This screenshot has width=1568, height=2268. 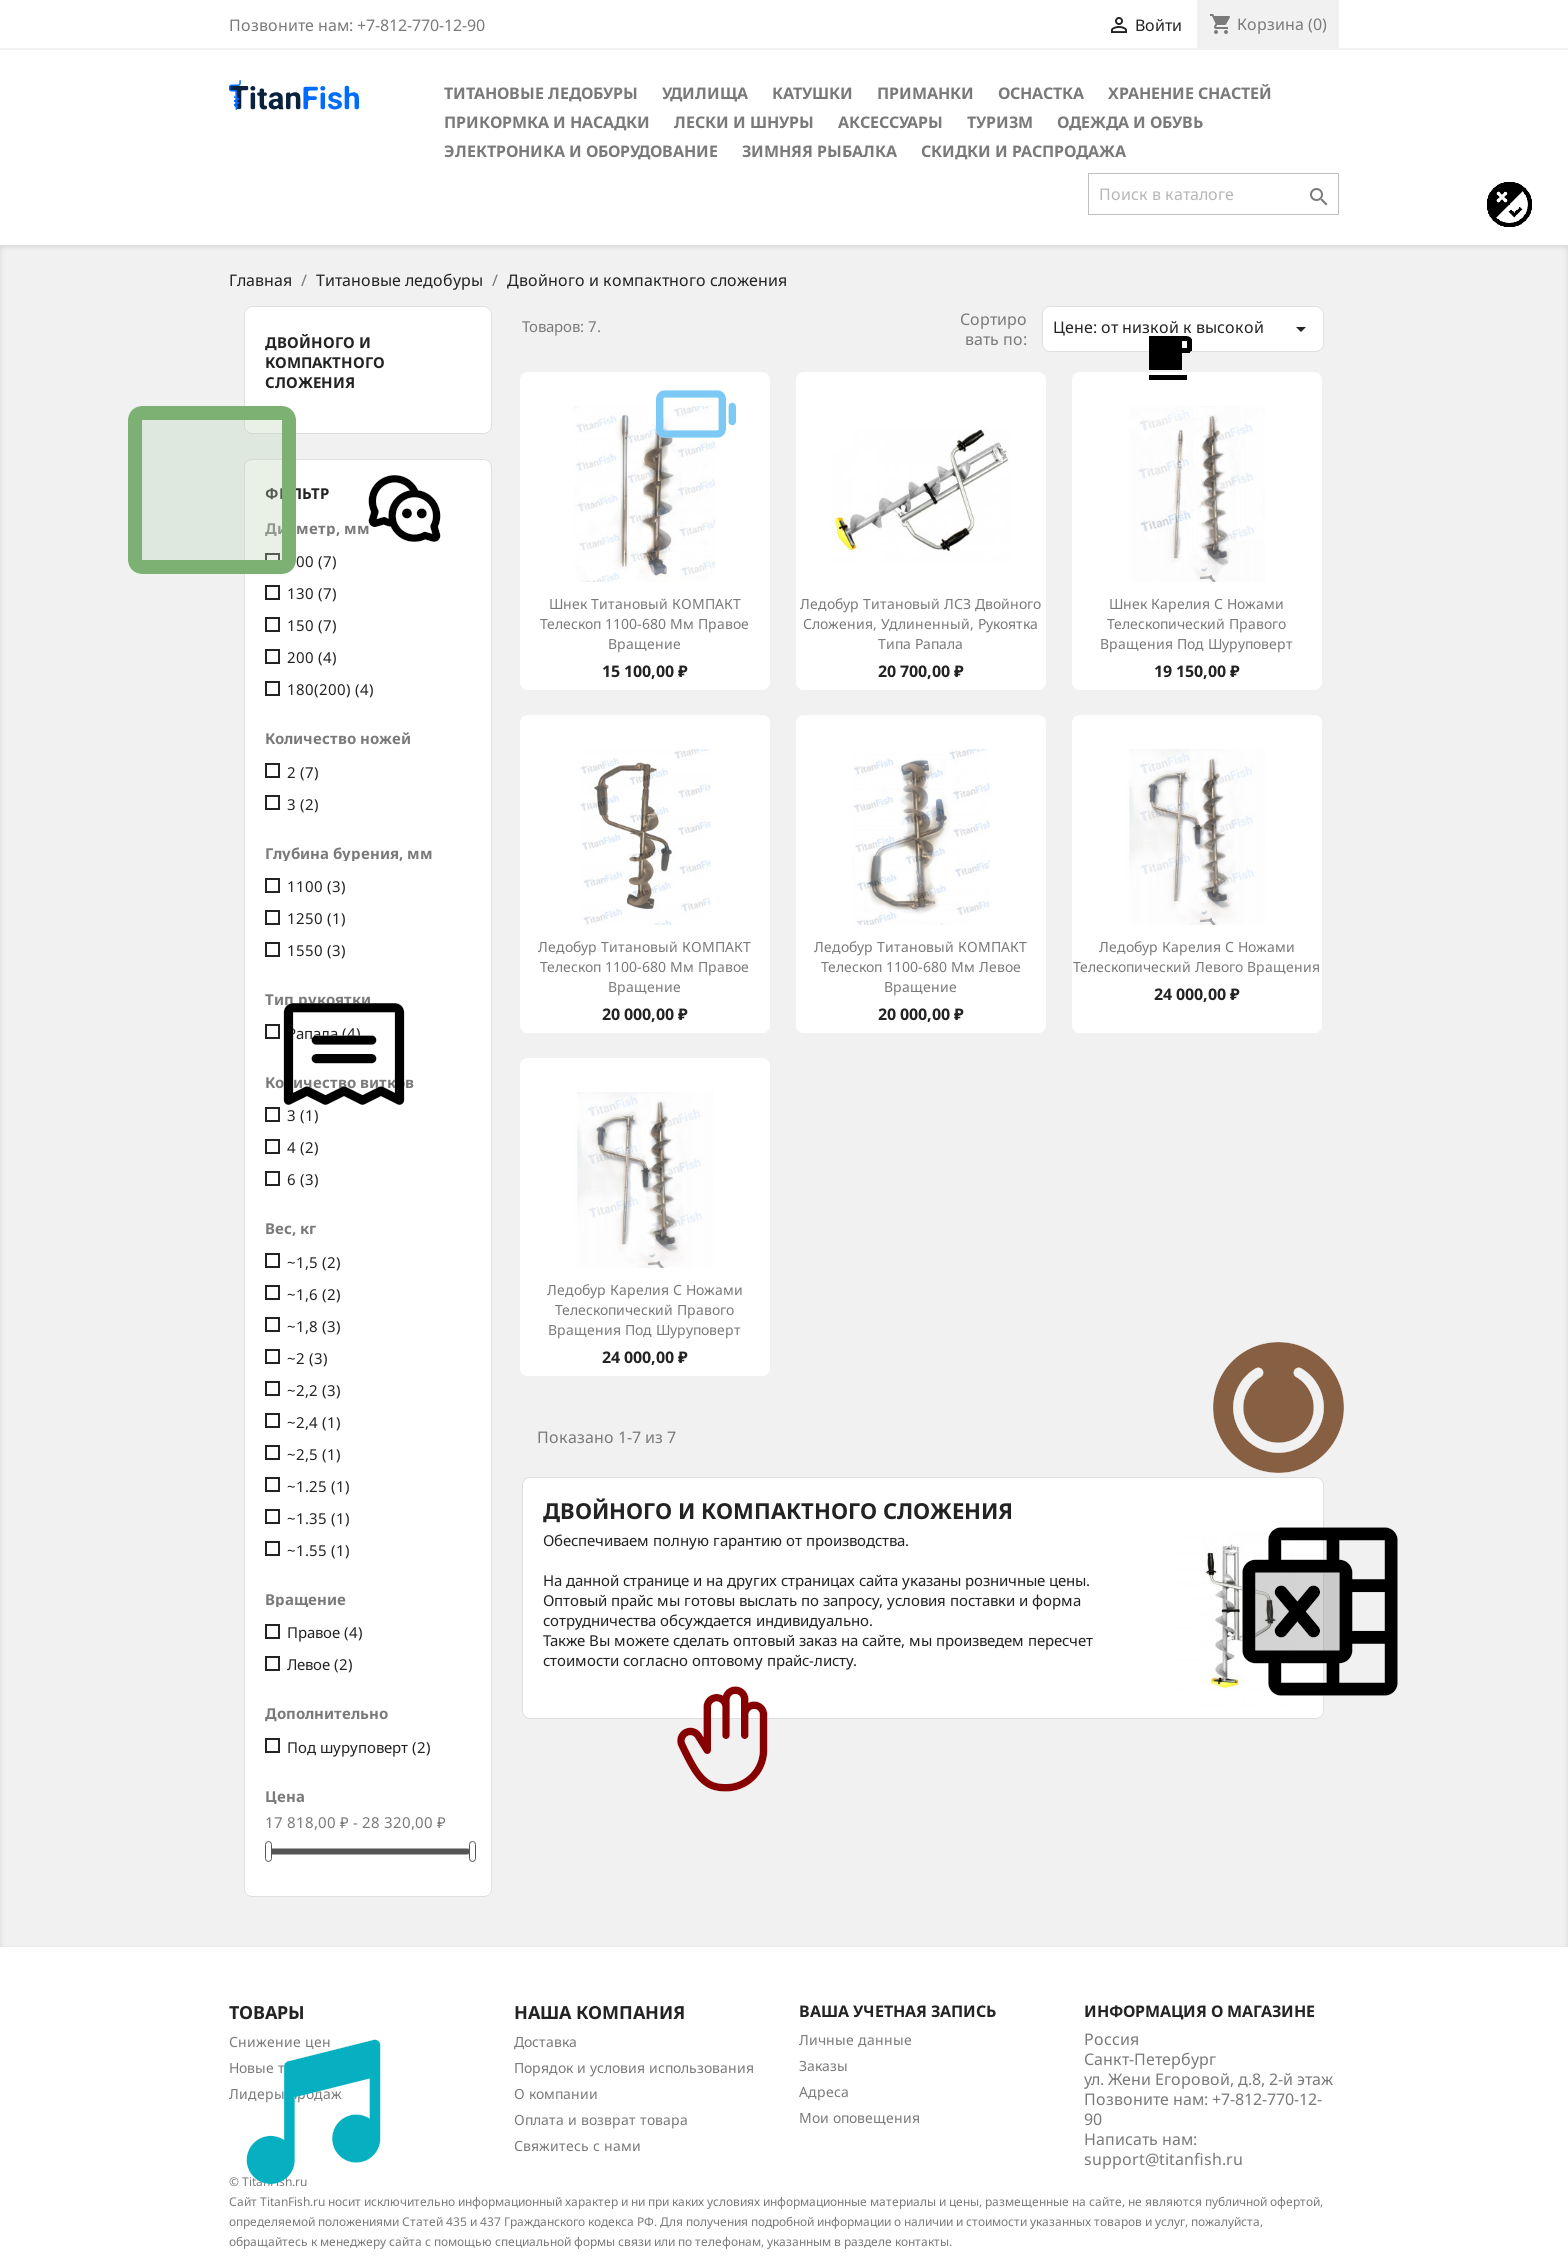 What do you see at coordinates (1509, 204) in the screenshot?
I see `indicates an unreliable or intermittent test result` at bounding box center [1509, 204].